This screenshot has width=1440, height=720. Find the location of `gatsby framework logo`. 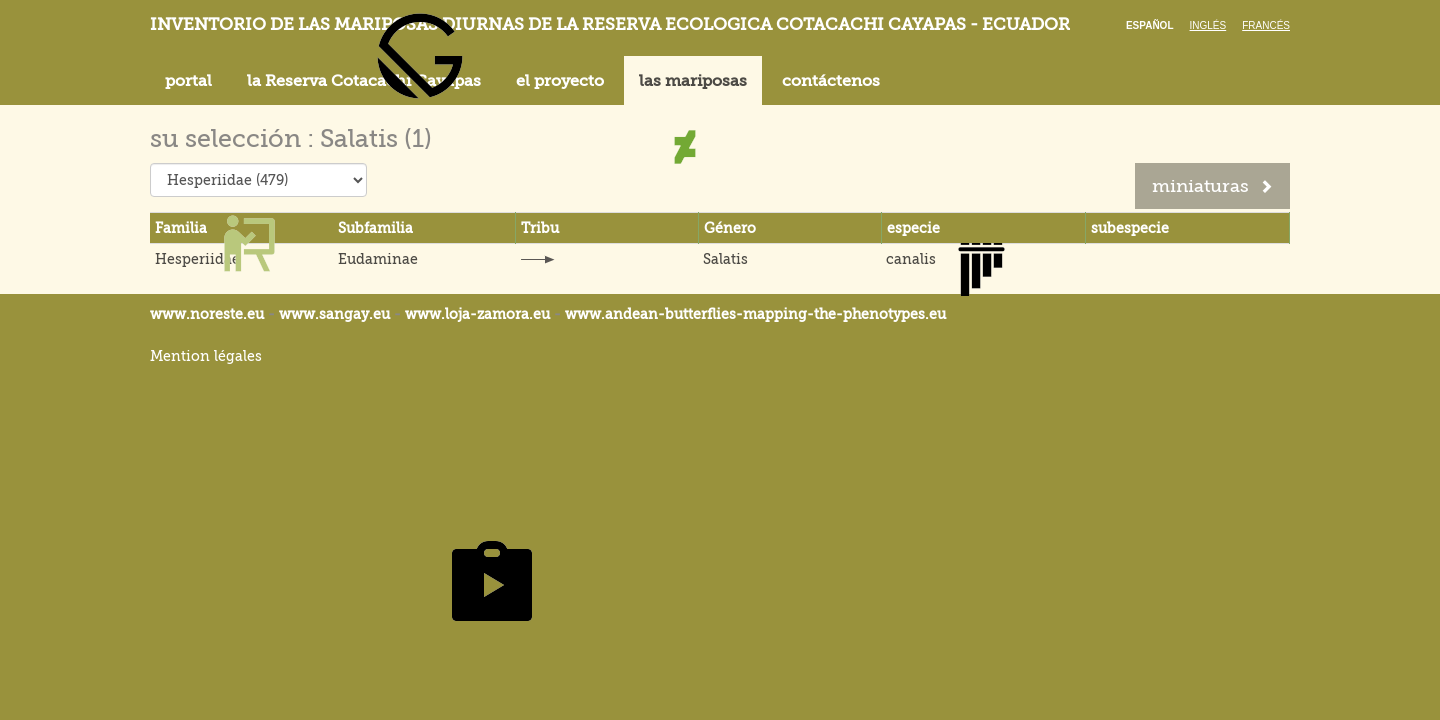

gatsby framework logo is located at coordinates (420, 56).